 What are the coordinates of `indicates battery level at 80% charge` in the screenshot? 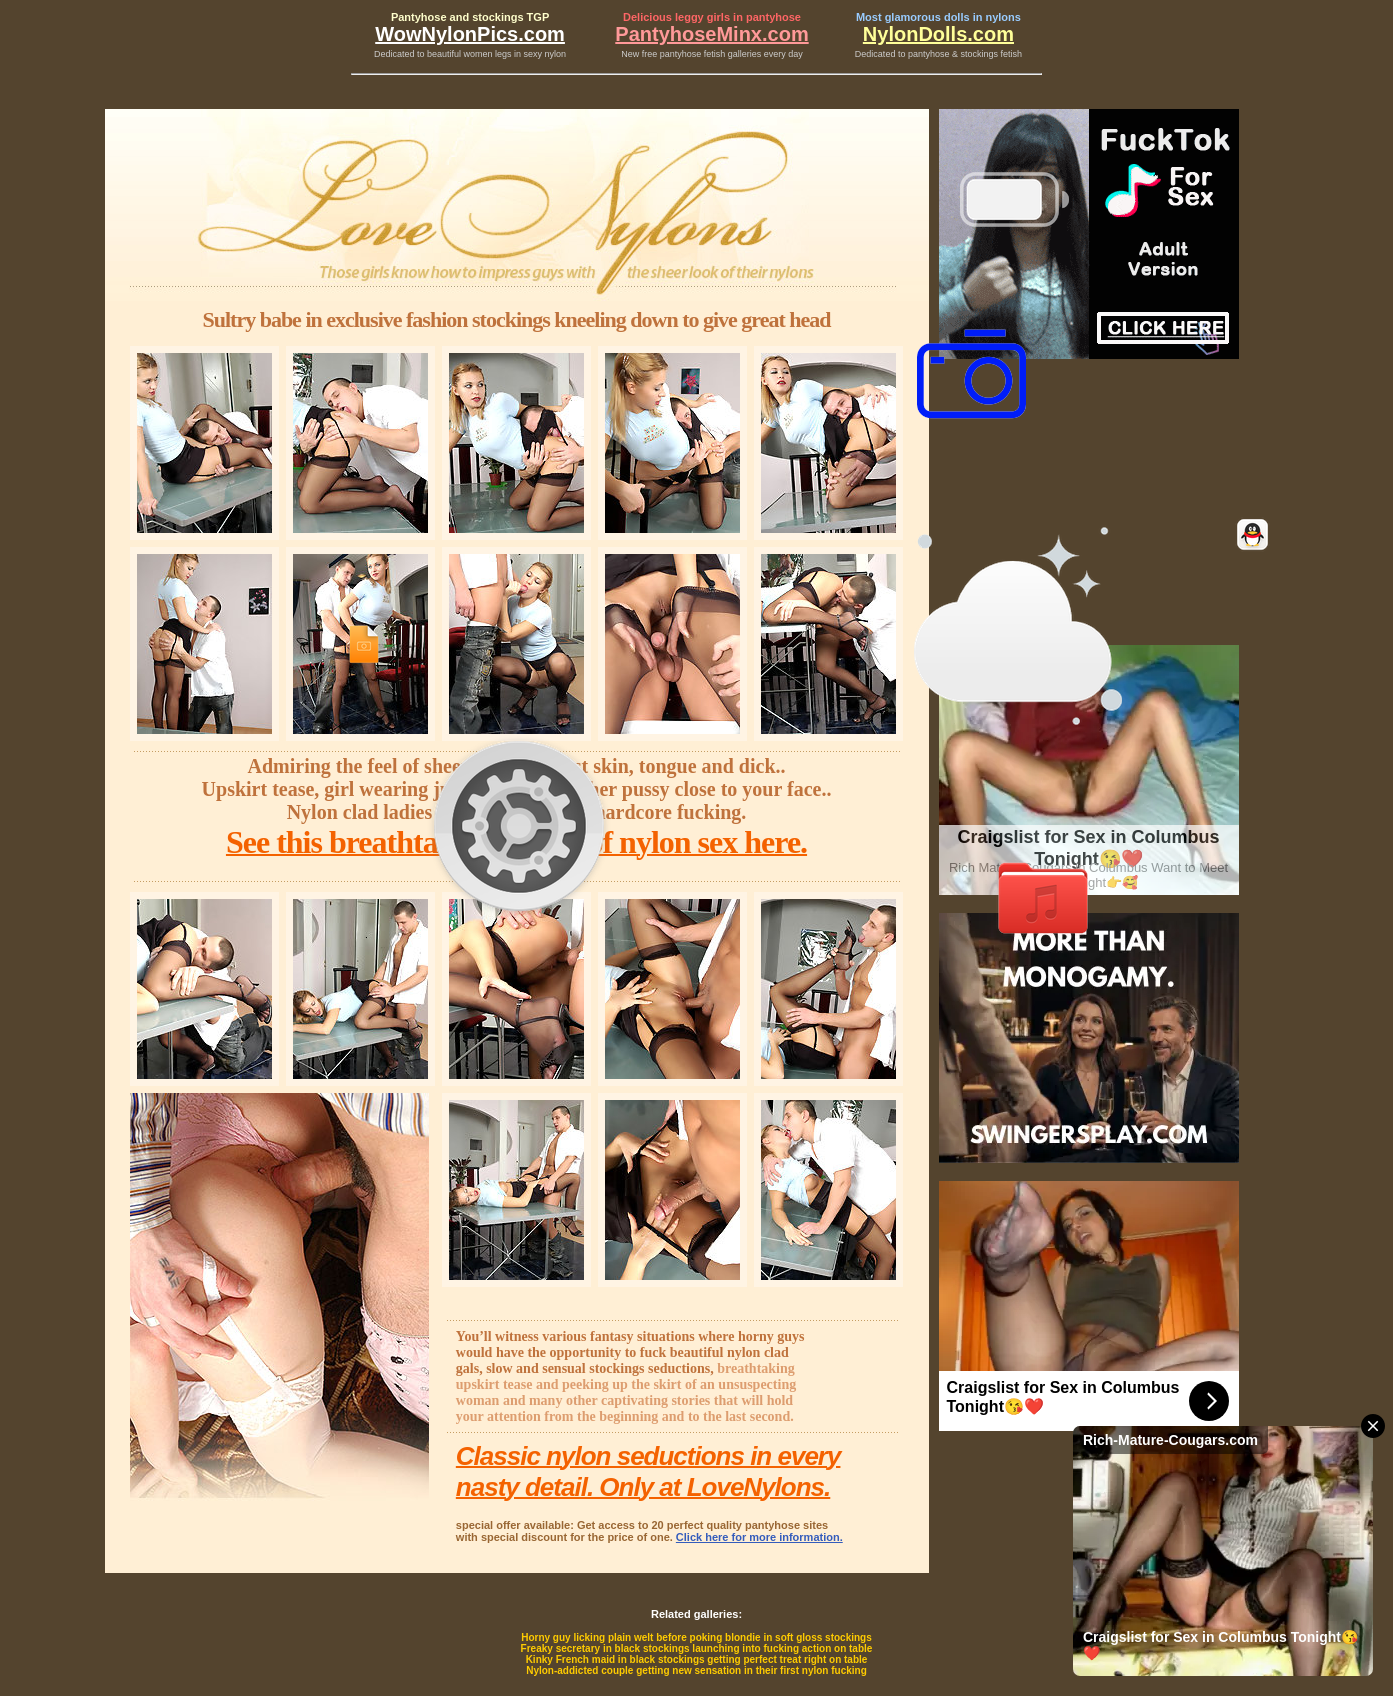 It's located at (1014, 199).